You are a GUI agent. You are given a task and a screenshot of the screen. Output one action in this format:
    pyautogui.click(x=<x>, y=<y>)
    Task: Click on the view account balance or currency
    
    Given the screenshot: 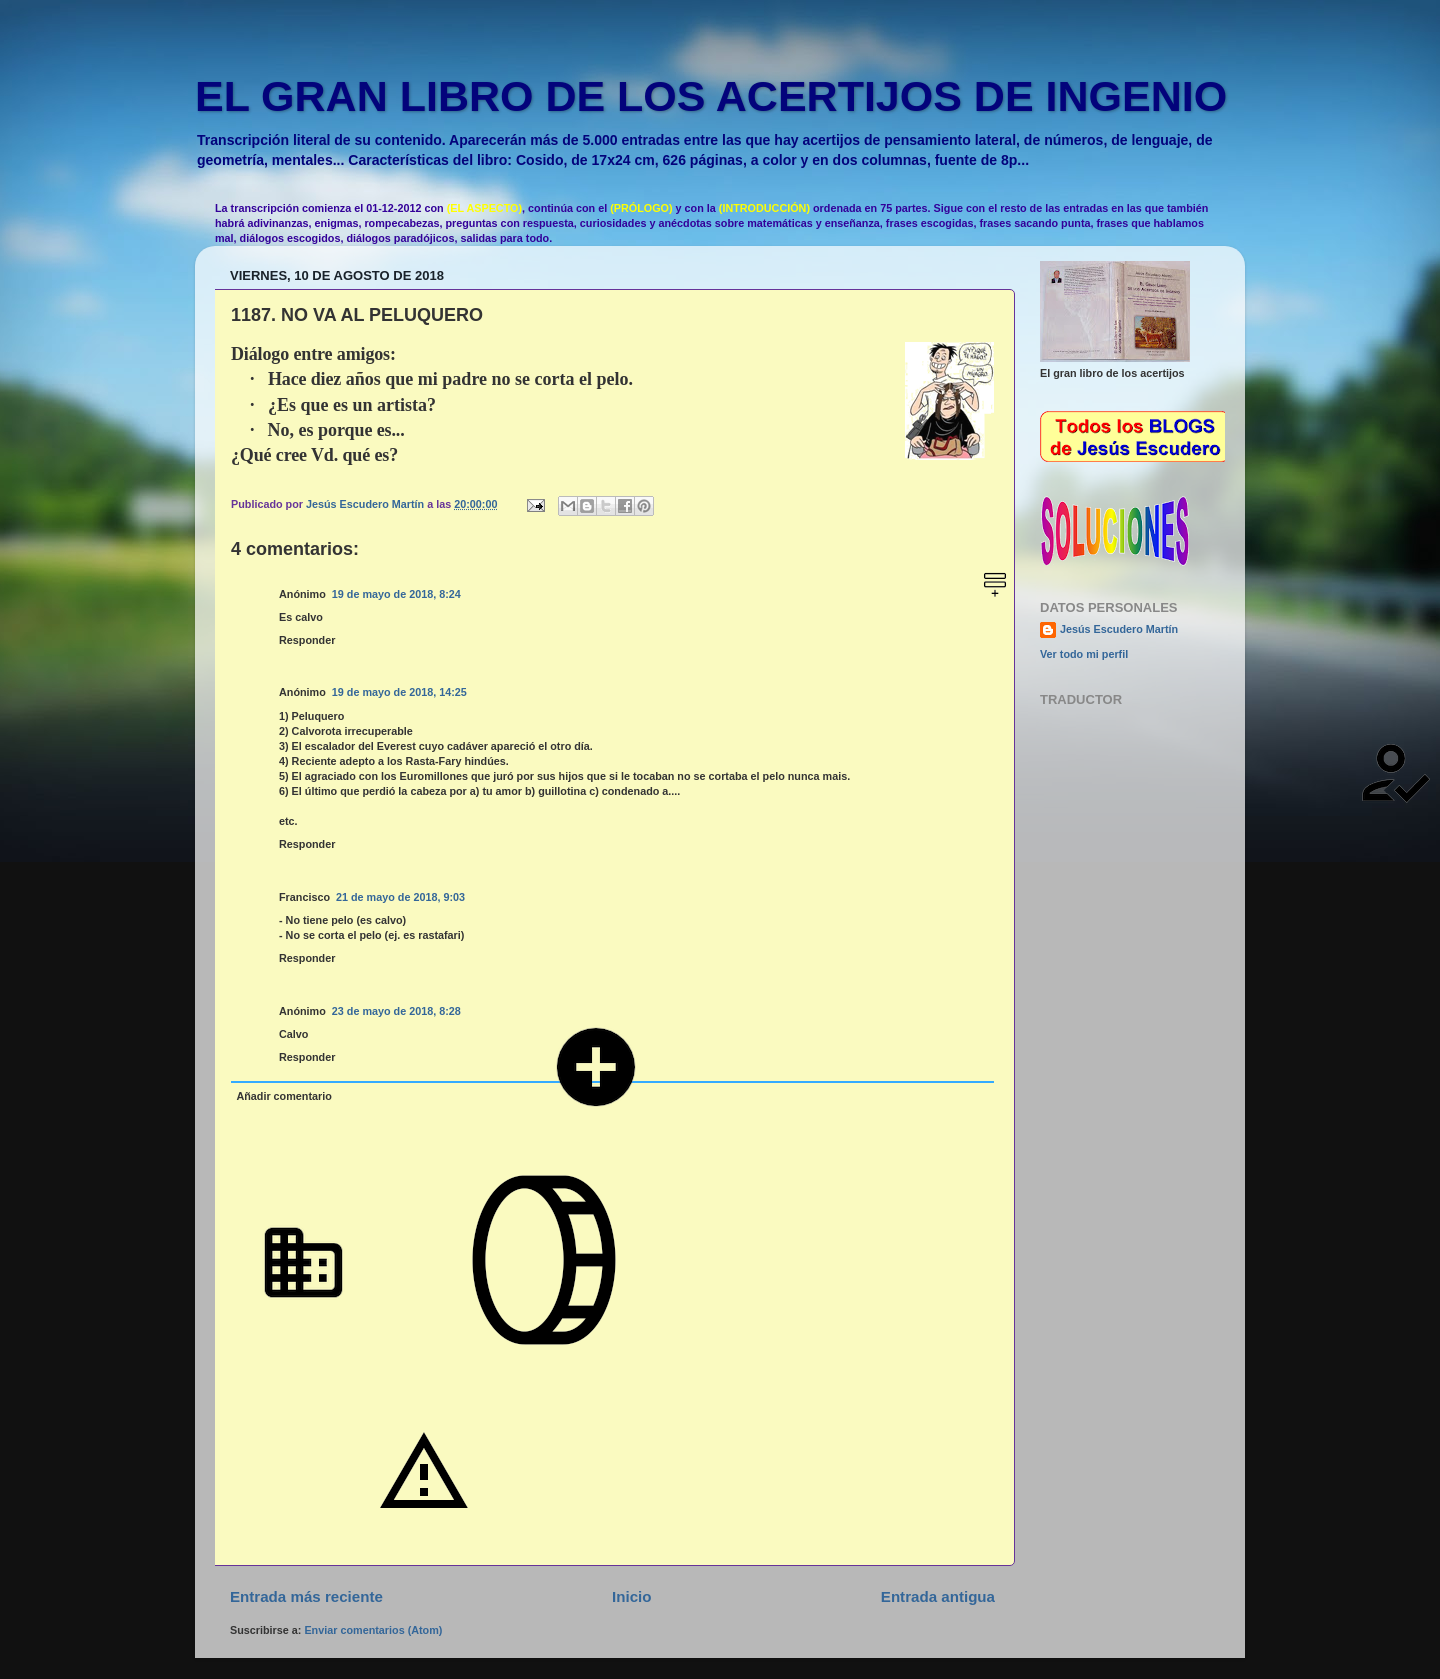 What is the action you would take?
    pyautogui.click(x=544, y=1260)
    